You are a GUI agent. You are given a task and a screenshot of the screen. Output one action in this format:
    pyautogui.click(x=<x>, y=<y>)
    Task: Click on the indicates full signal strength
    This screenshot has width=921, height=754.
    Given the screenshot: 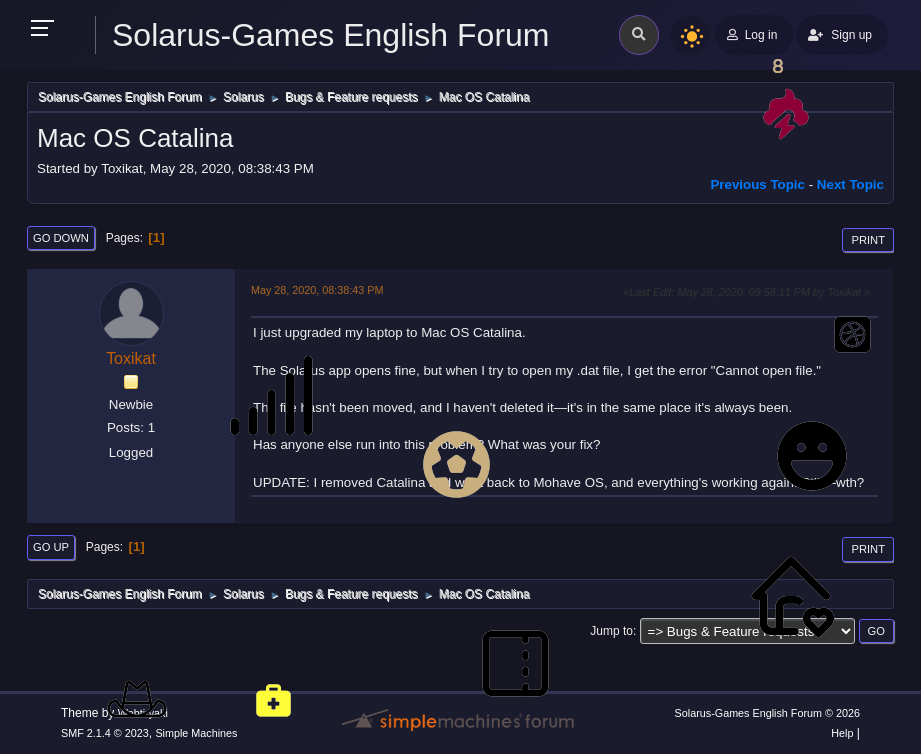 What is the action you would take?
    pyautogui.click(x=271, y=395)
    